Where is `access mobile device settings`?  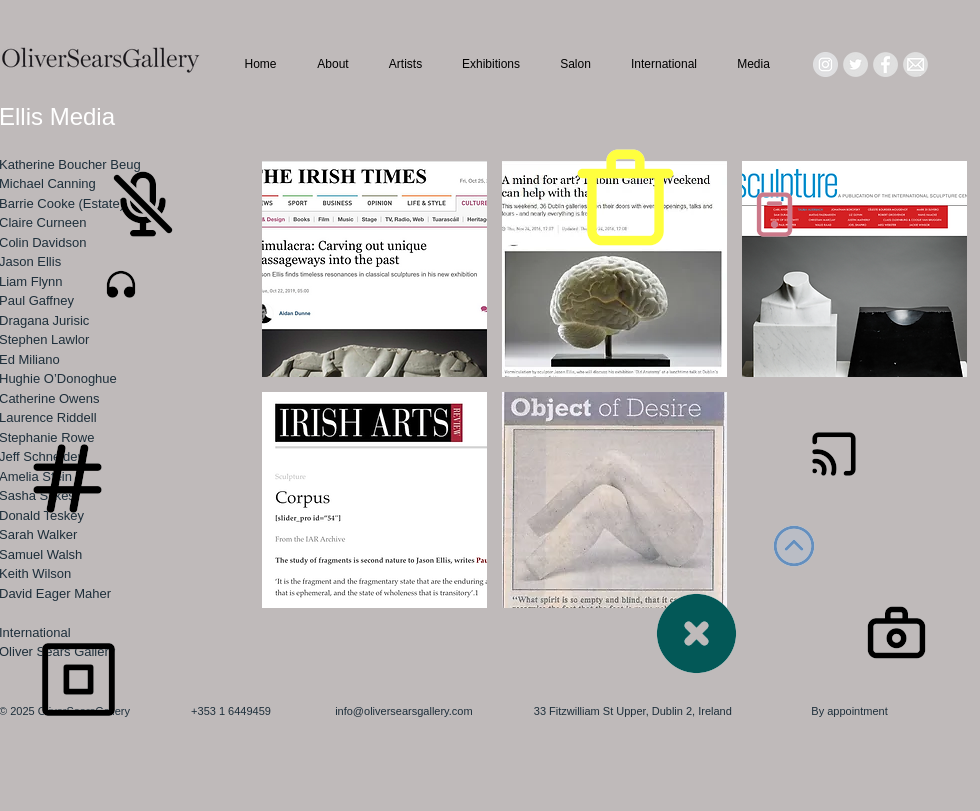
access mobile device settings is located at coordinates (774, 214).